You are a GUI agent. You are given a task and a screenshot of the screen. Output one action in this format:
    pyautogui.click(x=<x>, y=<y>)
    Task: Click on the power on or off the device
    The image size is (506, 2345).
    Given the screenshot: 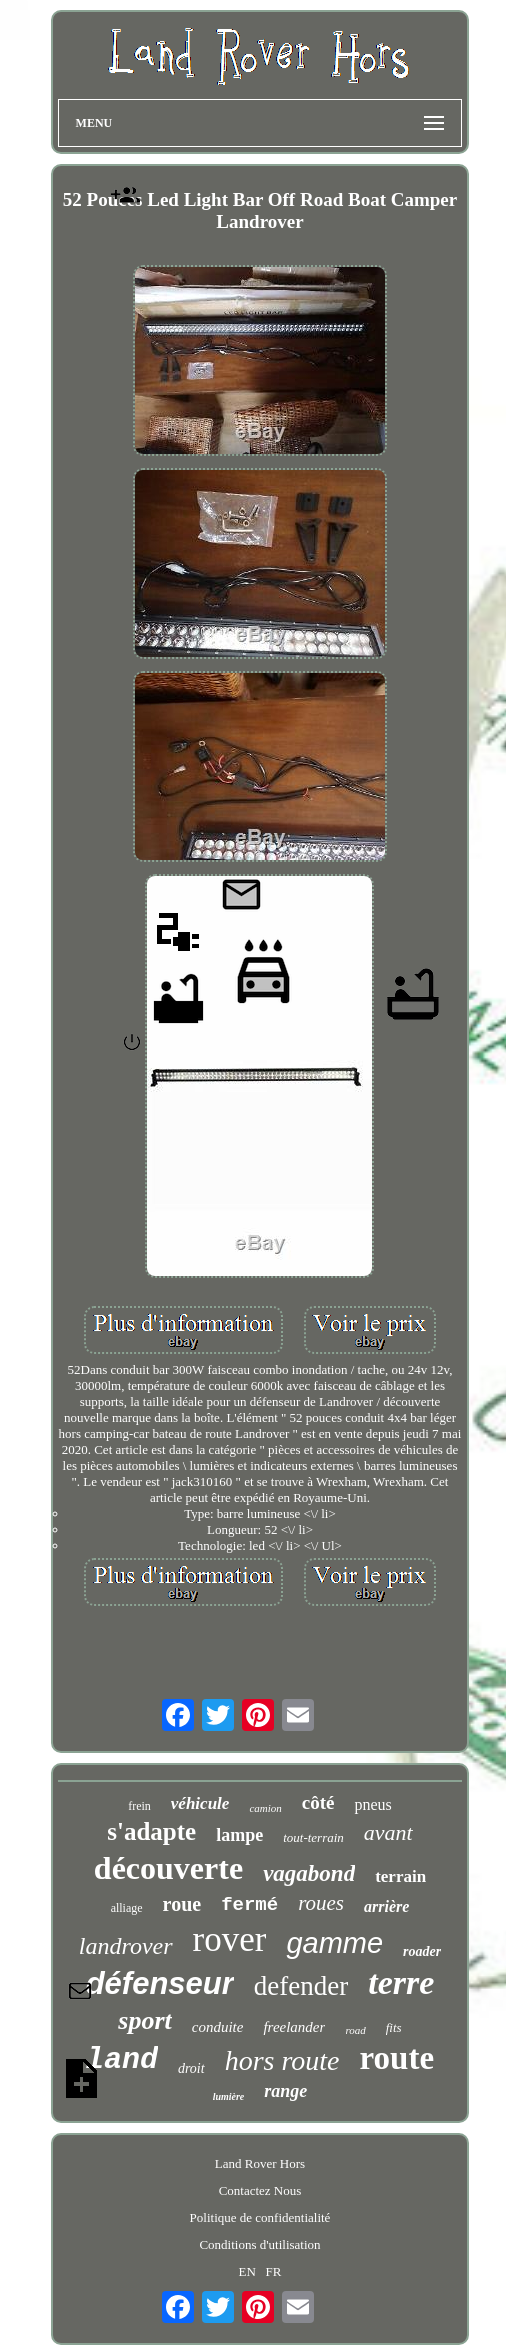 What is the action you would take?
    pyautogui.click(x=132, y=1042)
    